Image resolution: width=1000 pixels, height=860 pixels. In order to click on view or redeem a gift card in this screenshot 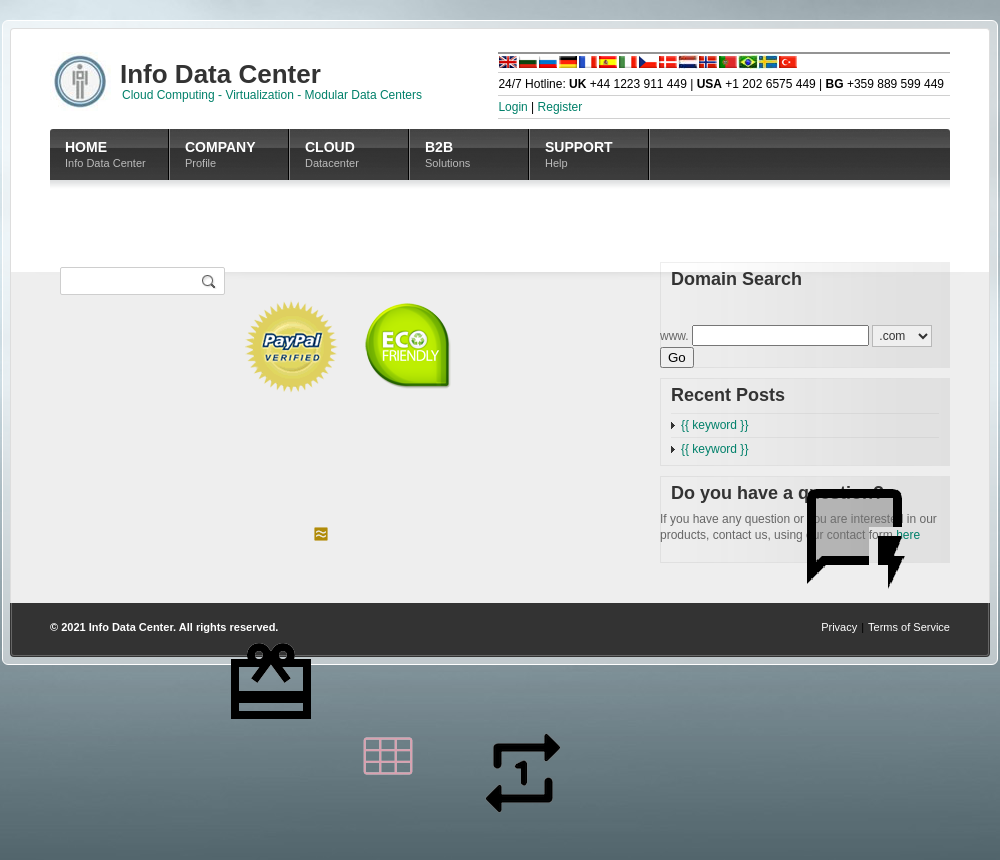, I will do `click(271, 683)`.